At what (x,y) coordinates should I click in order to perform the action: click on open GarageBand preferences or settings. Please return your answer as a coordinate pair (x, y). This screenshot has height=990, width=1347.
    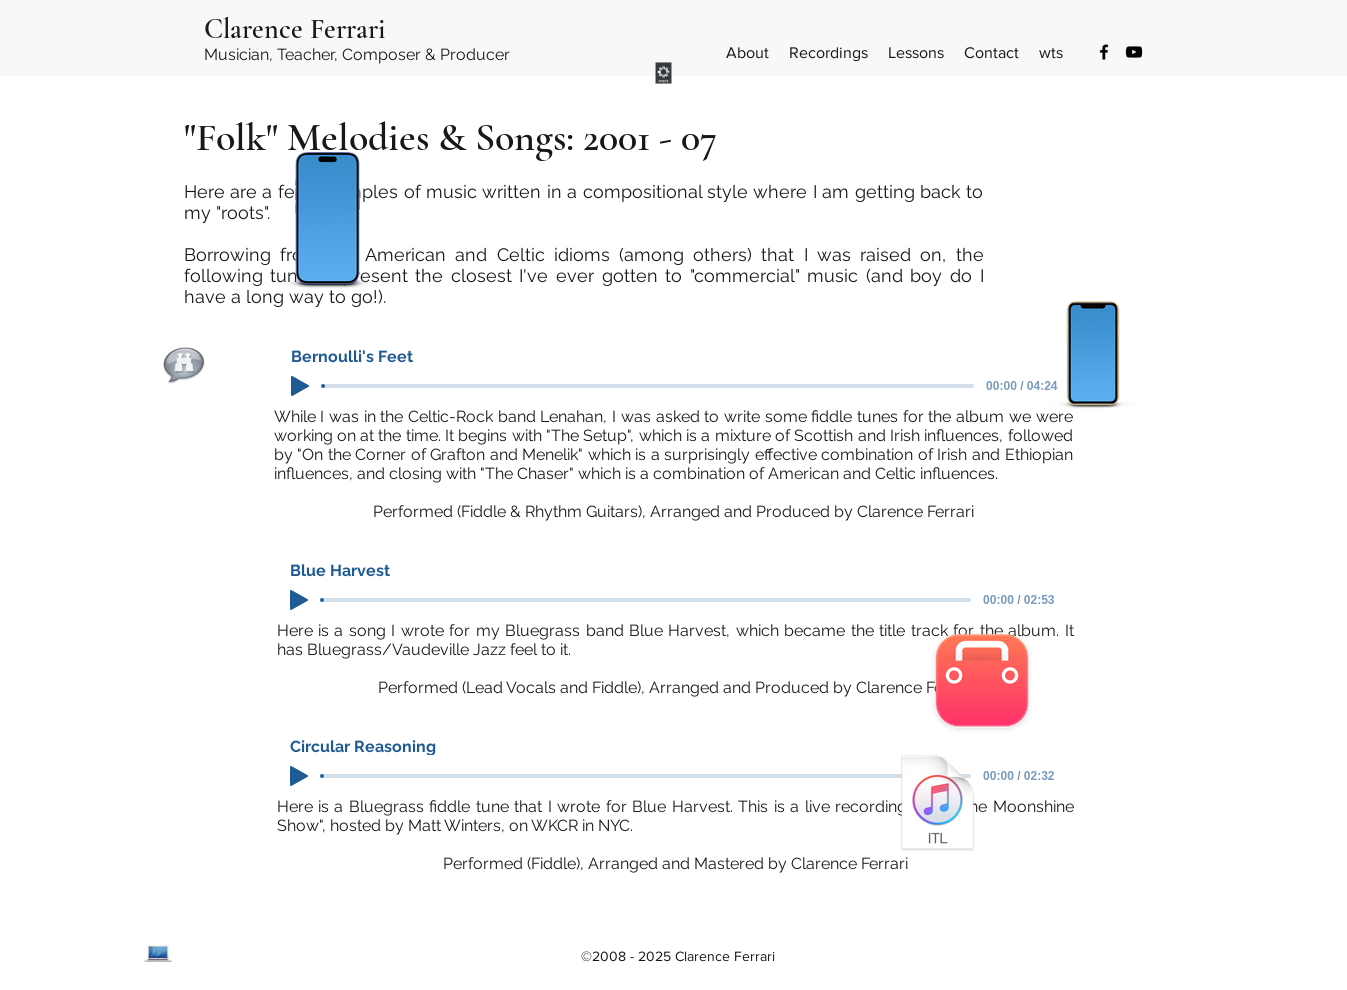
    Looking at the image, I should click on (663, 73).